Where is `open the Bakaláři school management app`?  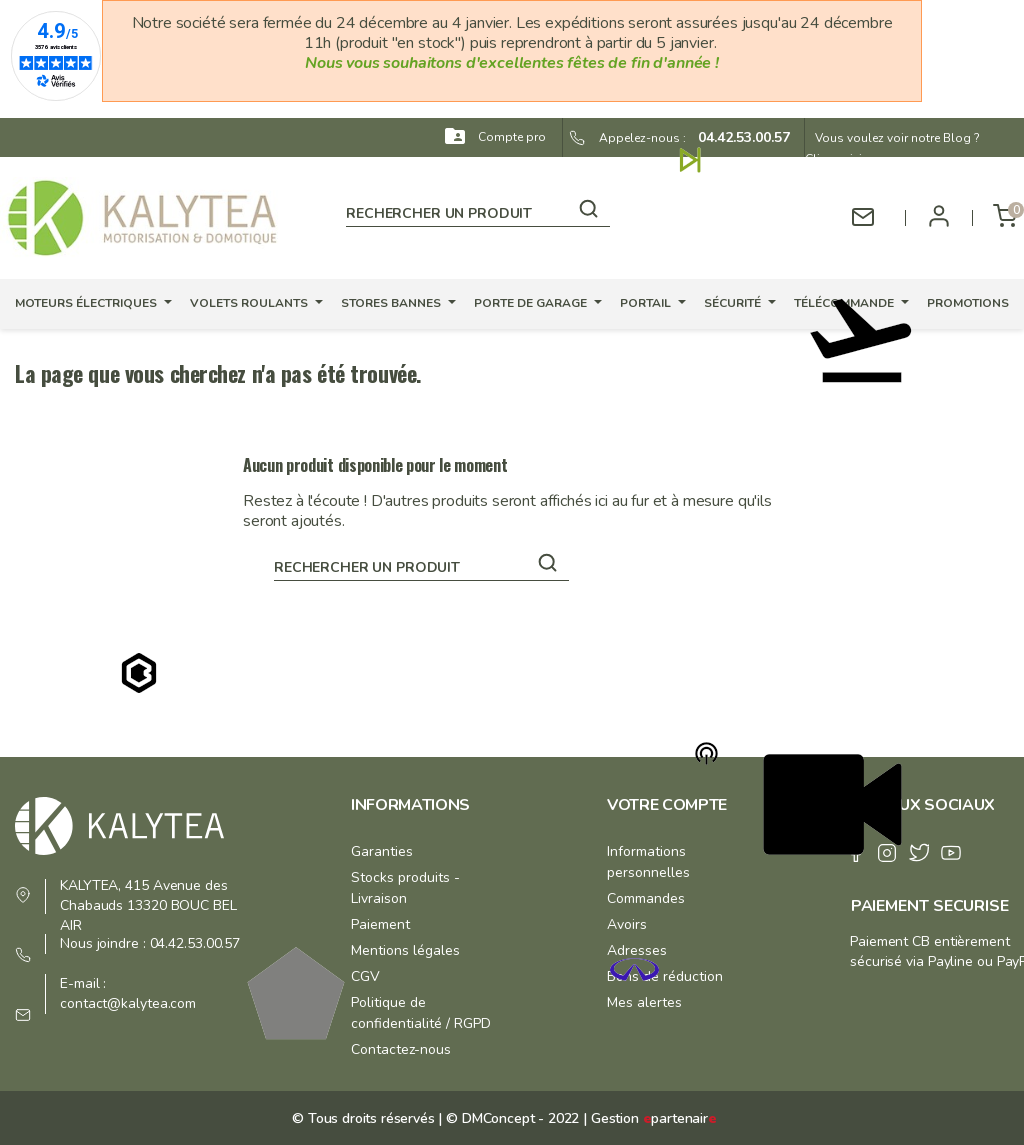 open the Bakaláři school management app is located at coordinates (139, 673).